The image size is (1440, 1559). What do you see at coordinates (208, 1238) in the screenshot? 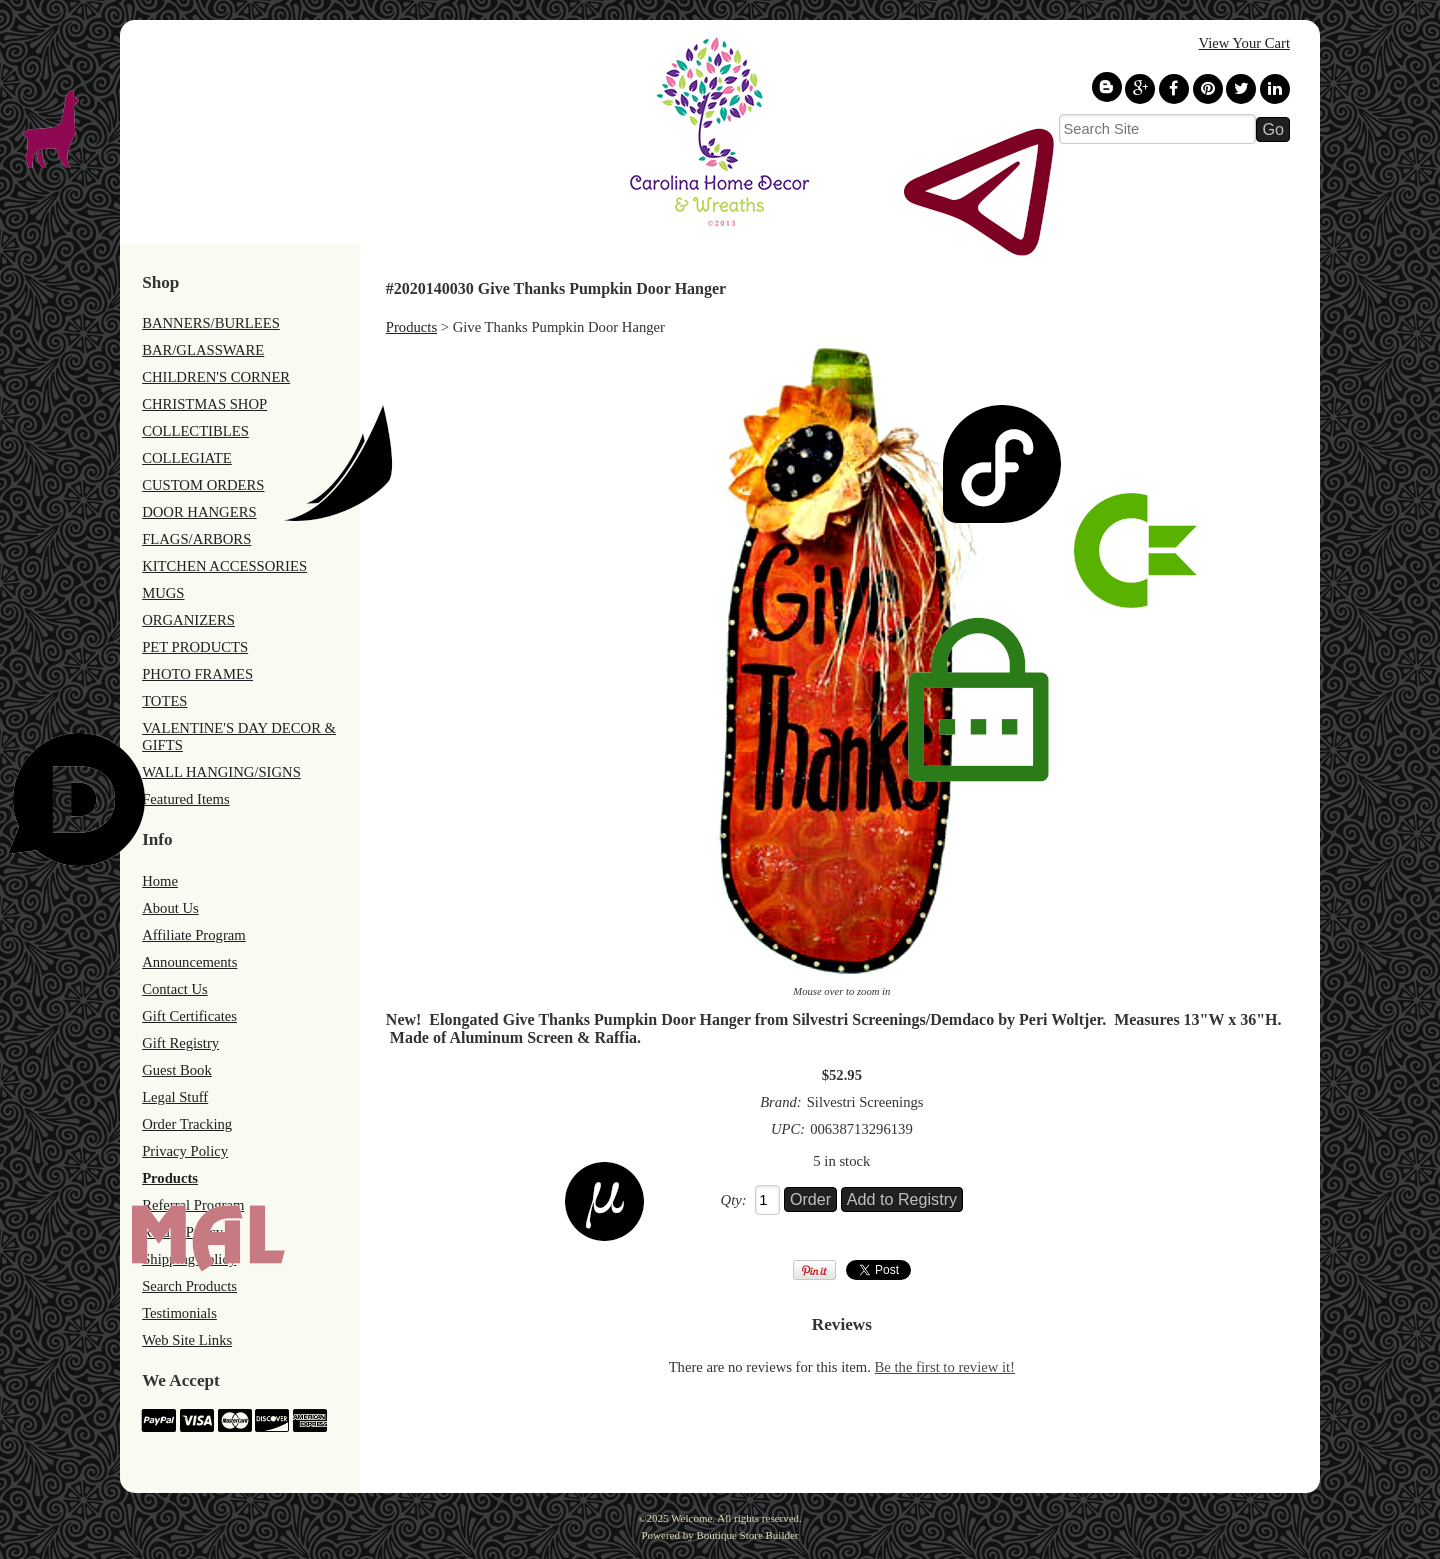
I see `open MyAnimeList app or website` at bounding box center [208, 1238].